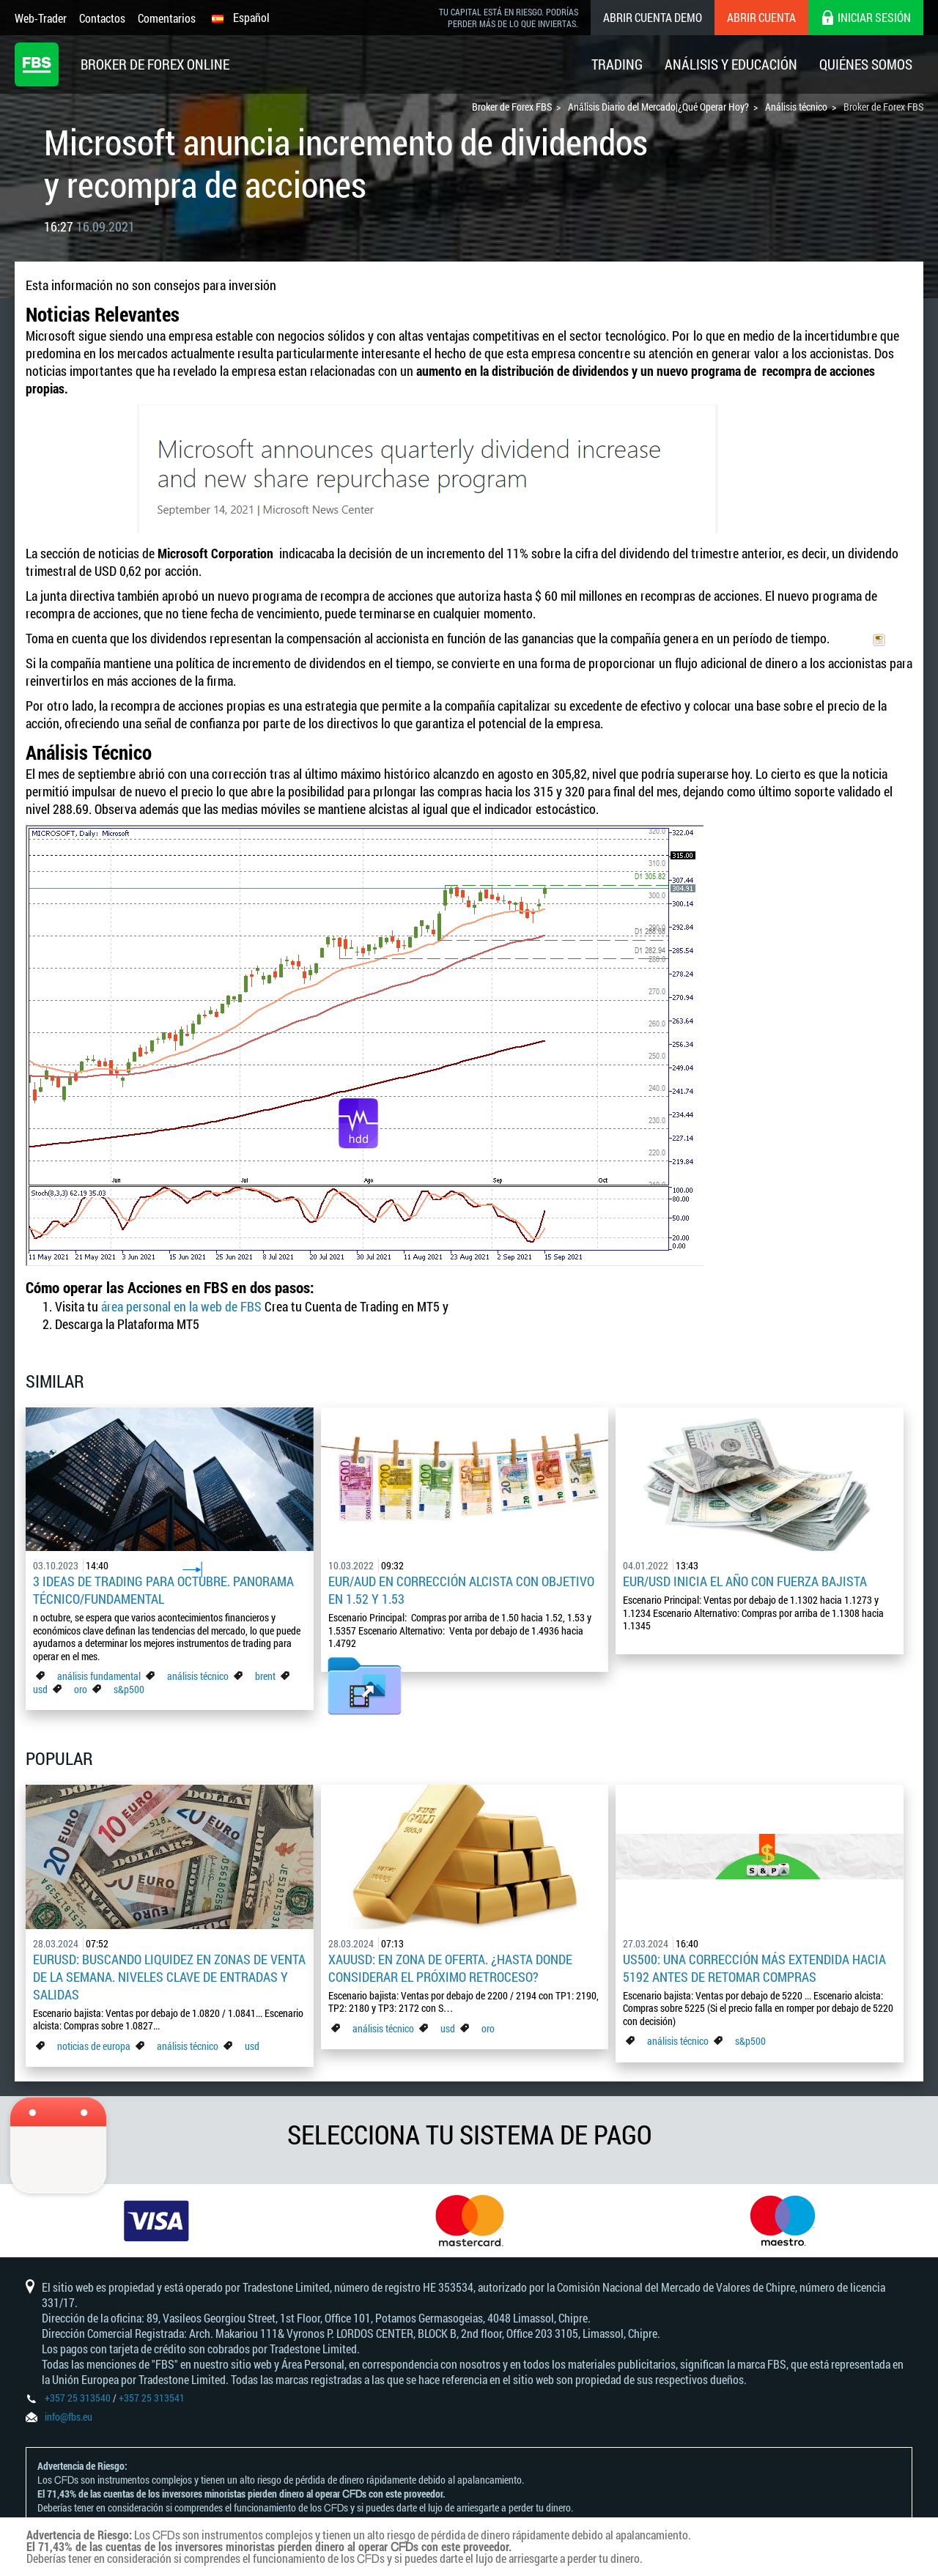 This screenshot has width=938, height=2576. Describe the element at coordinates (58, 2146) in the screenshot. I see `open a calendar file` at that location.